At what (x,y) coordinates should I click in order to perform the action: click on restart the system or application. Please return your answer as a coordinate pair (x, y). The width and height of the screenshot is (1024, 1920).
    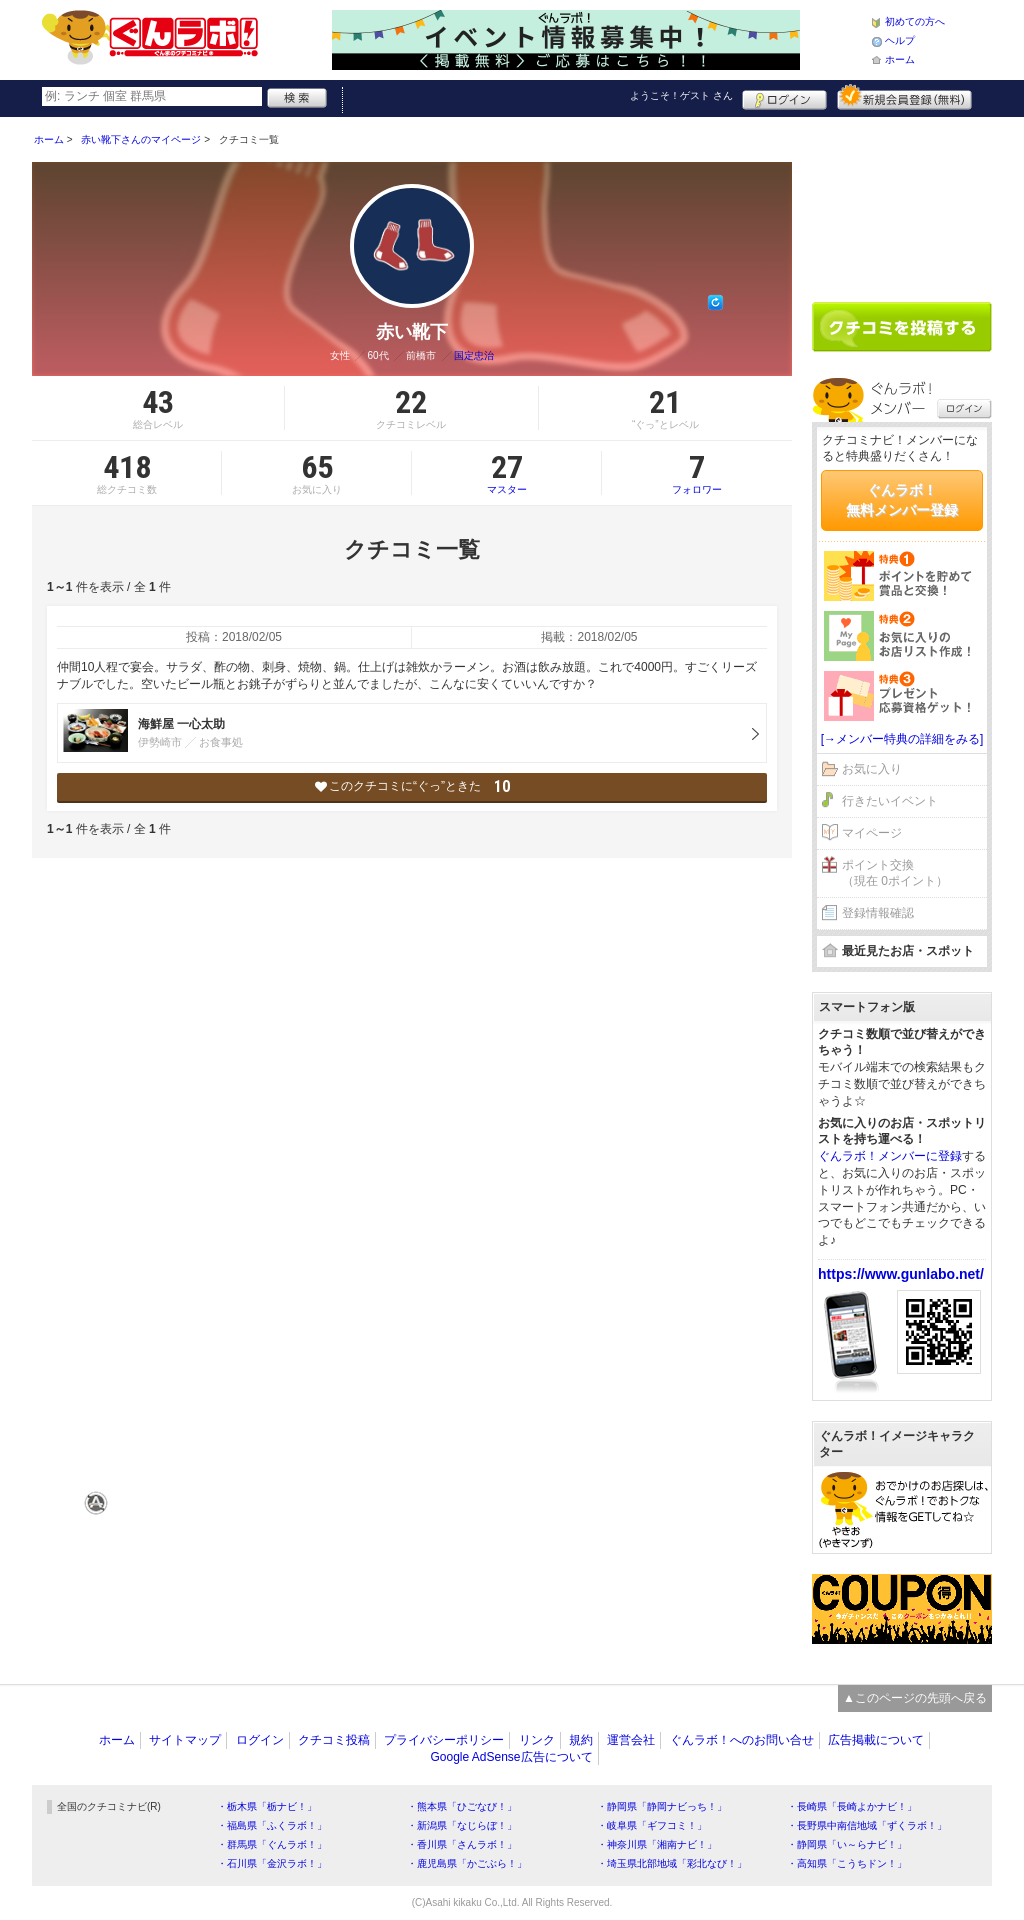
    Looking at the image, I should click on (715, 302).